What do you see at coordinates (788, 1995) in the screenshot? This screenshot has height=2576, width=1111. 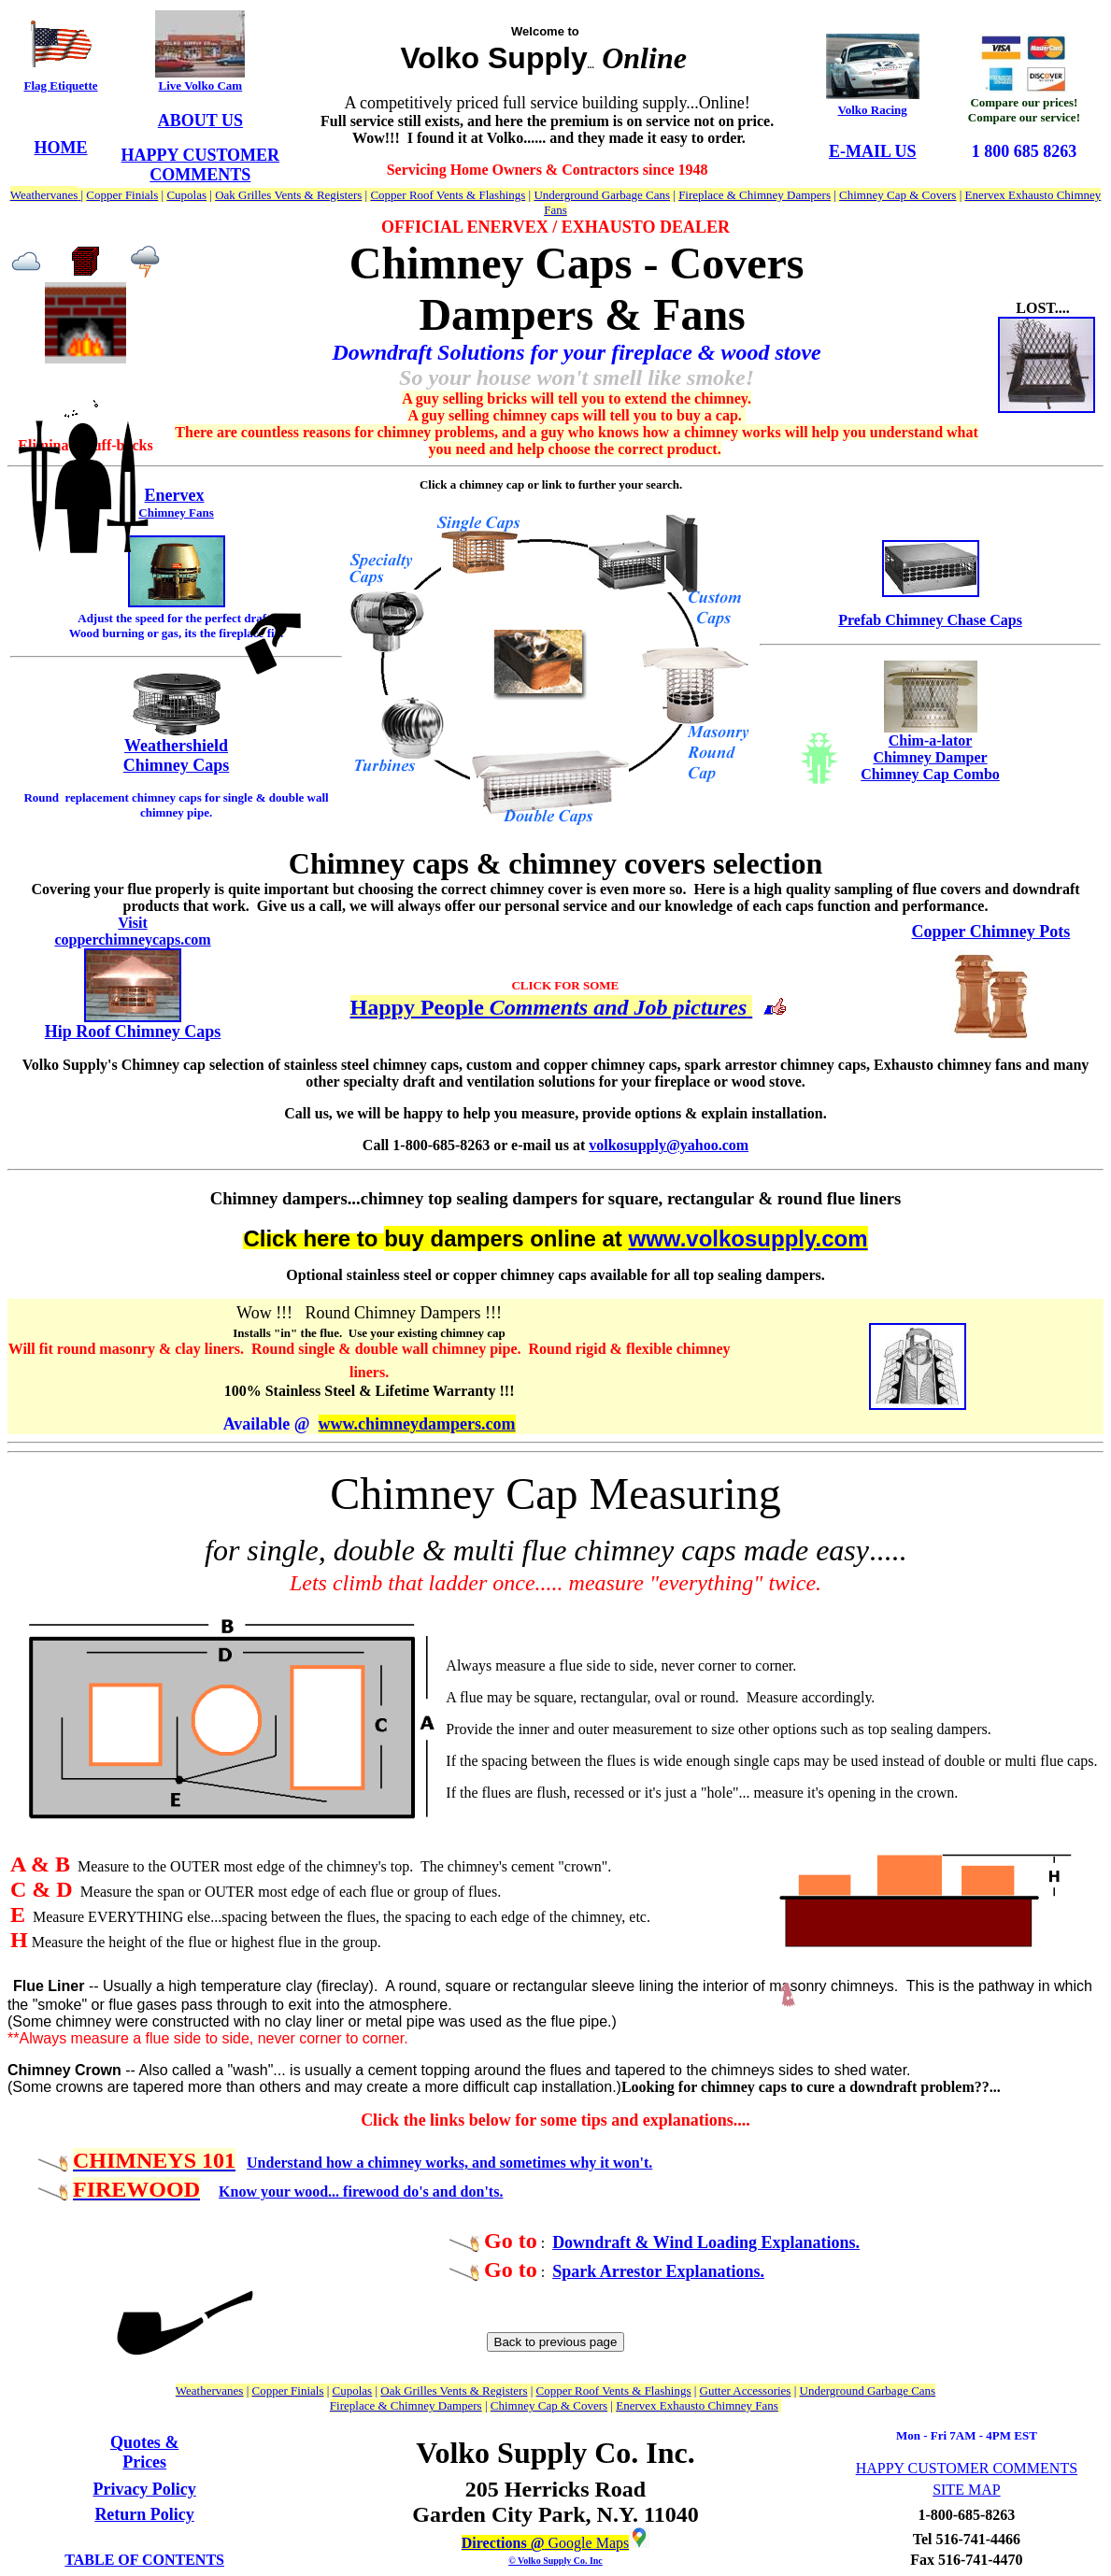 I see `select cultist character class` at bounding box center [788, 1995].